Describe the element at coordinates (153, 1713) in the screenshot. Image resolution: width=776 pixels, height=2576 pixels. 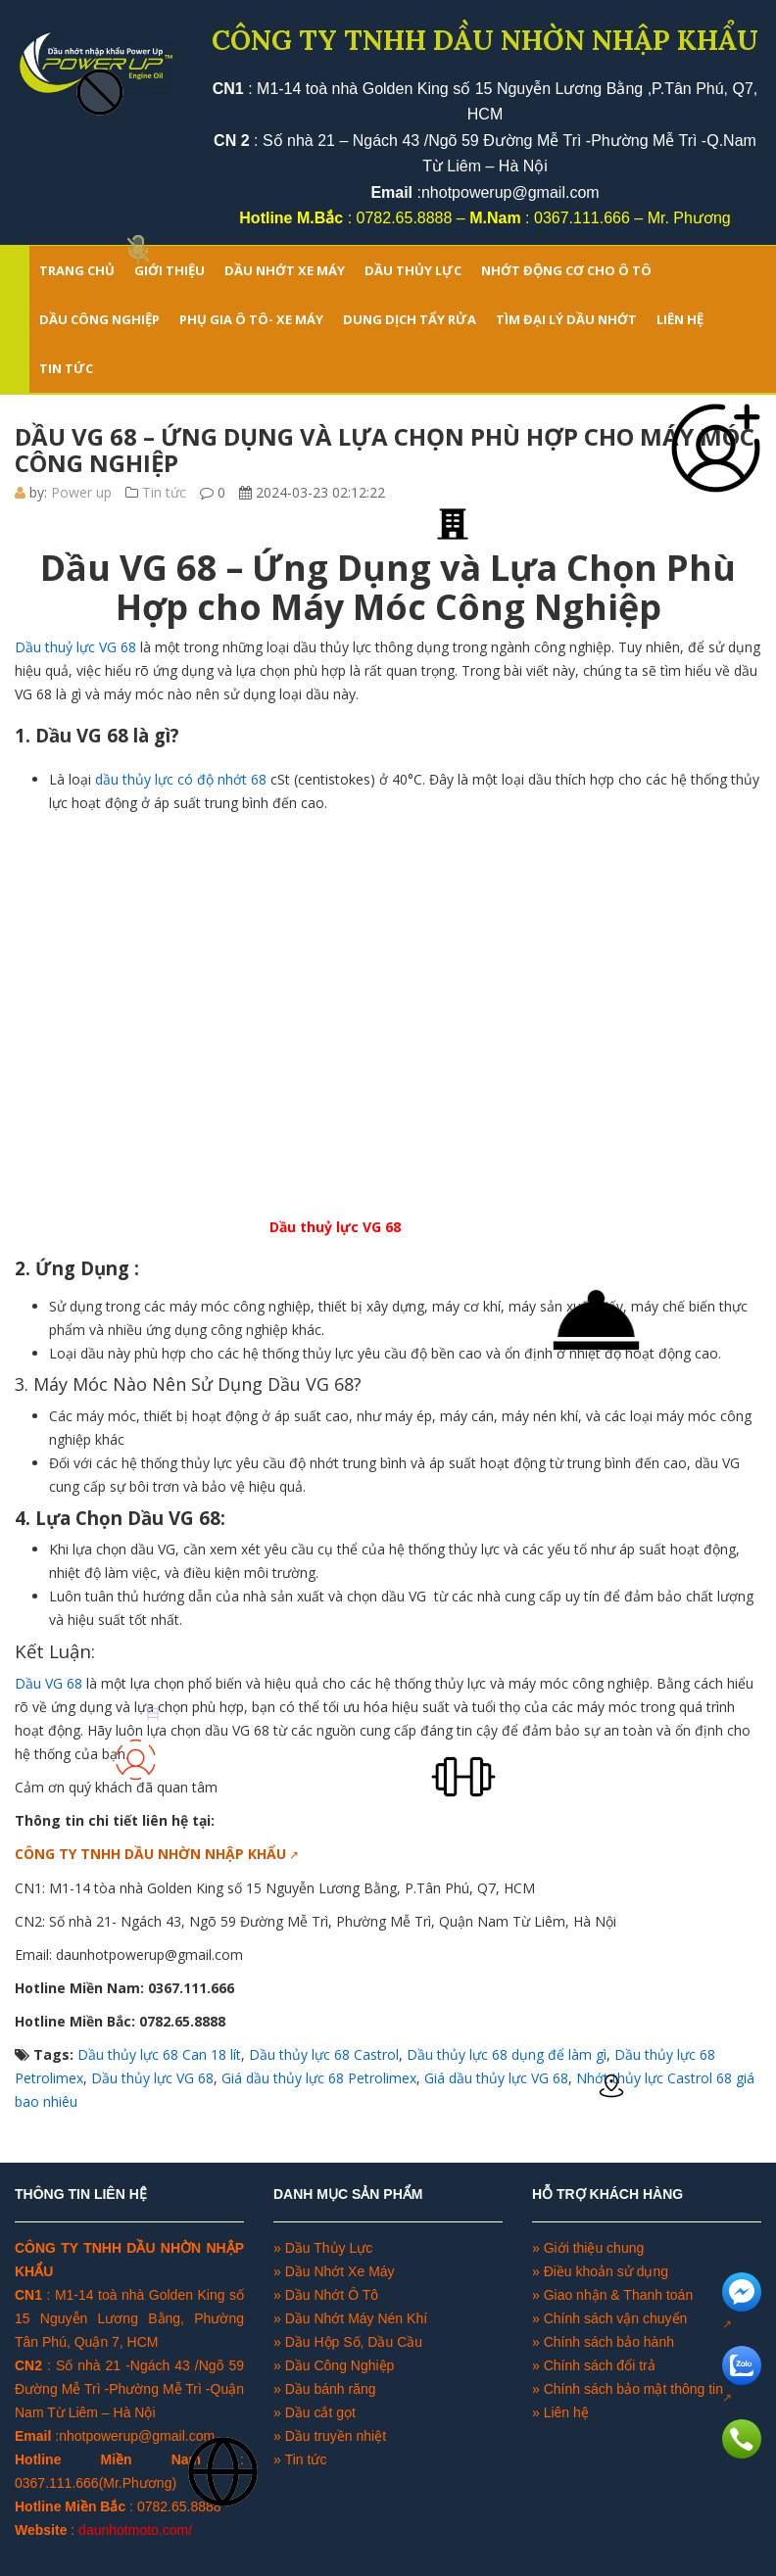
I see `access step-by-step instructions or tutorials` at that location.